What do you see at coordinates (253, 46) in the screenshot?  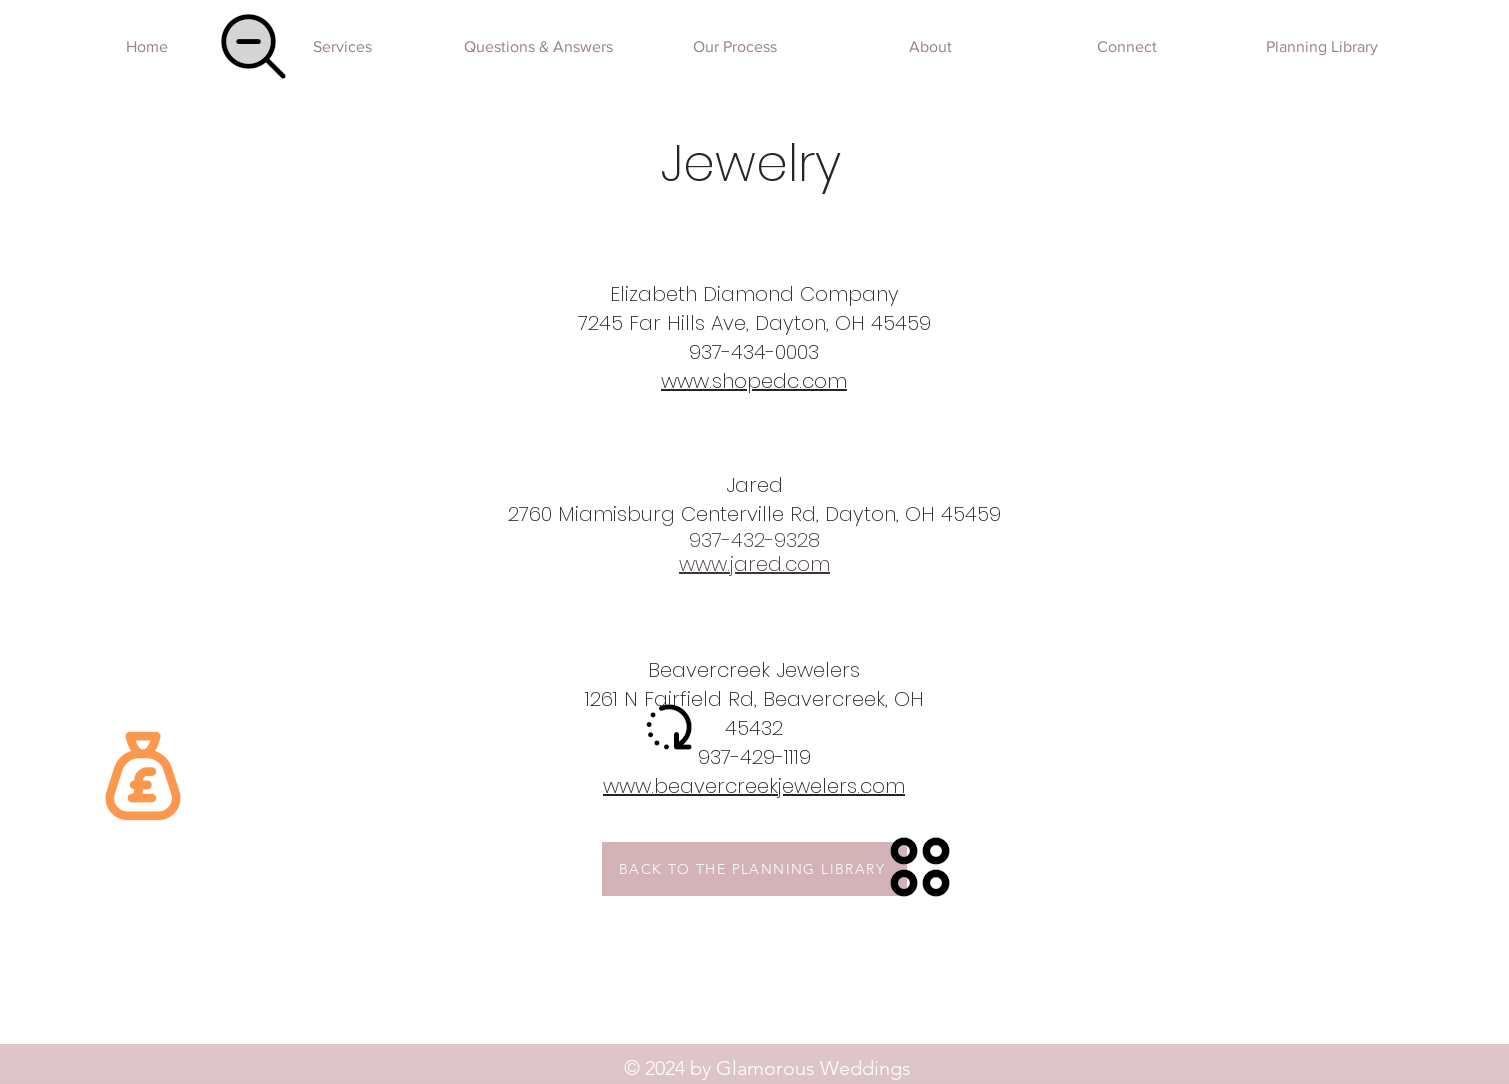 I see `zoom out of the current view` at bounding box center [253, 46].